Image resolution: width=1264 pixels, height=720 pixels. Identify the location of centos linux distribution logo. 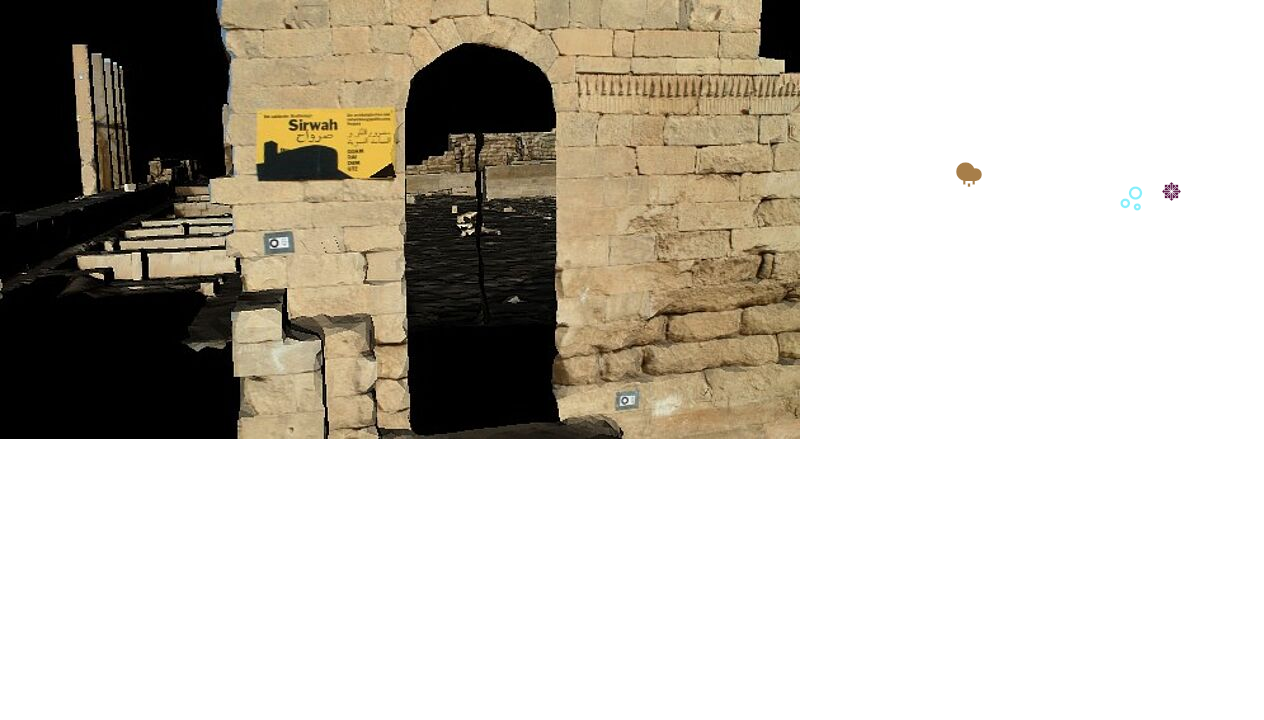
(1171, 191).